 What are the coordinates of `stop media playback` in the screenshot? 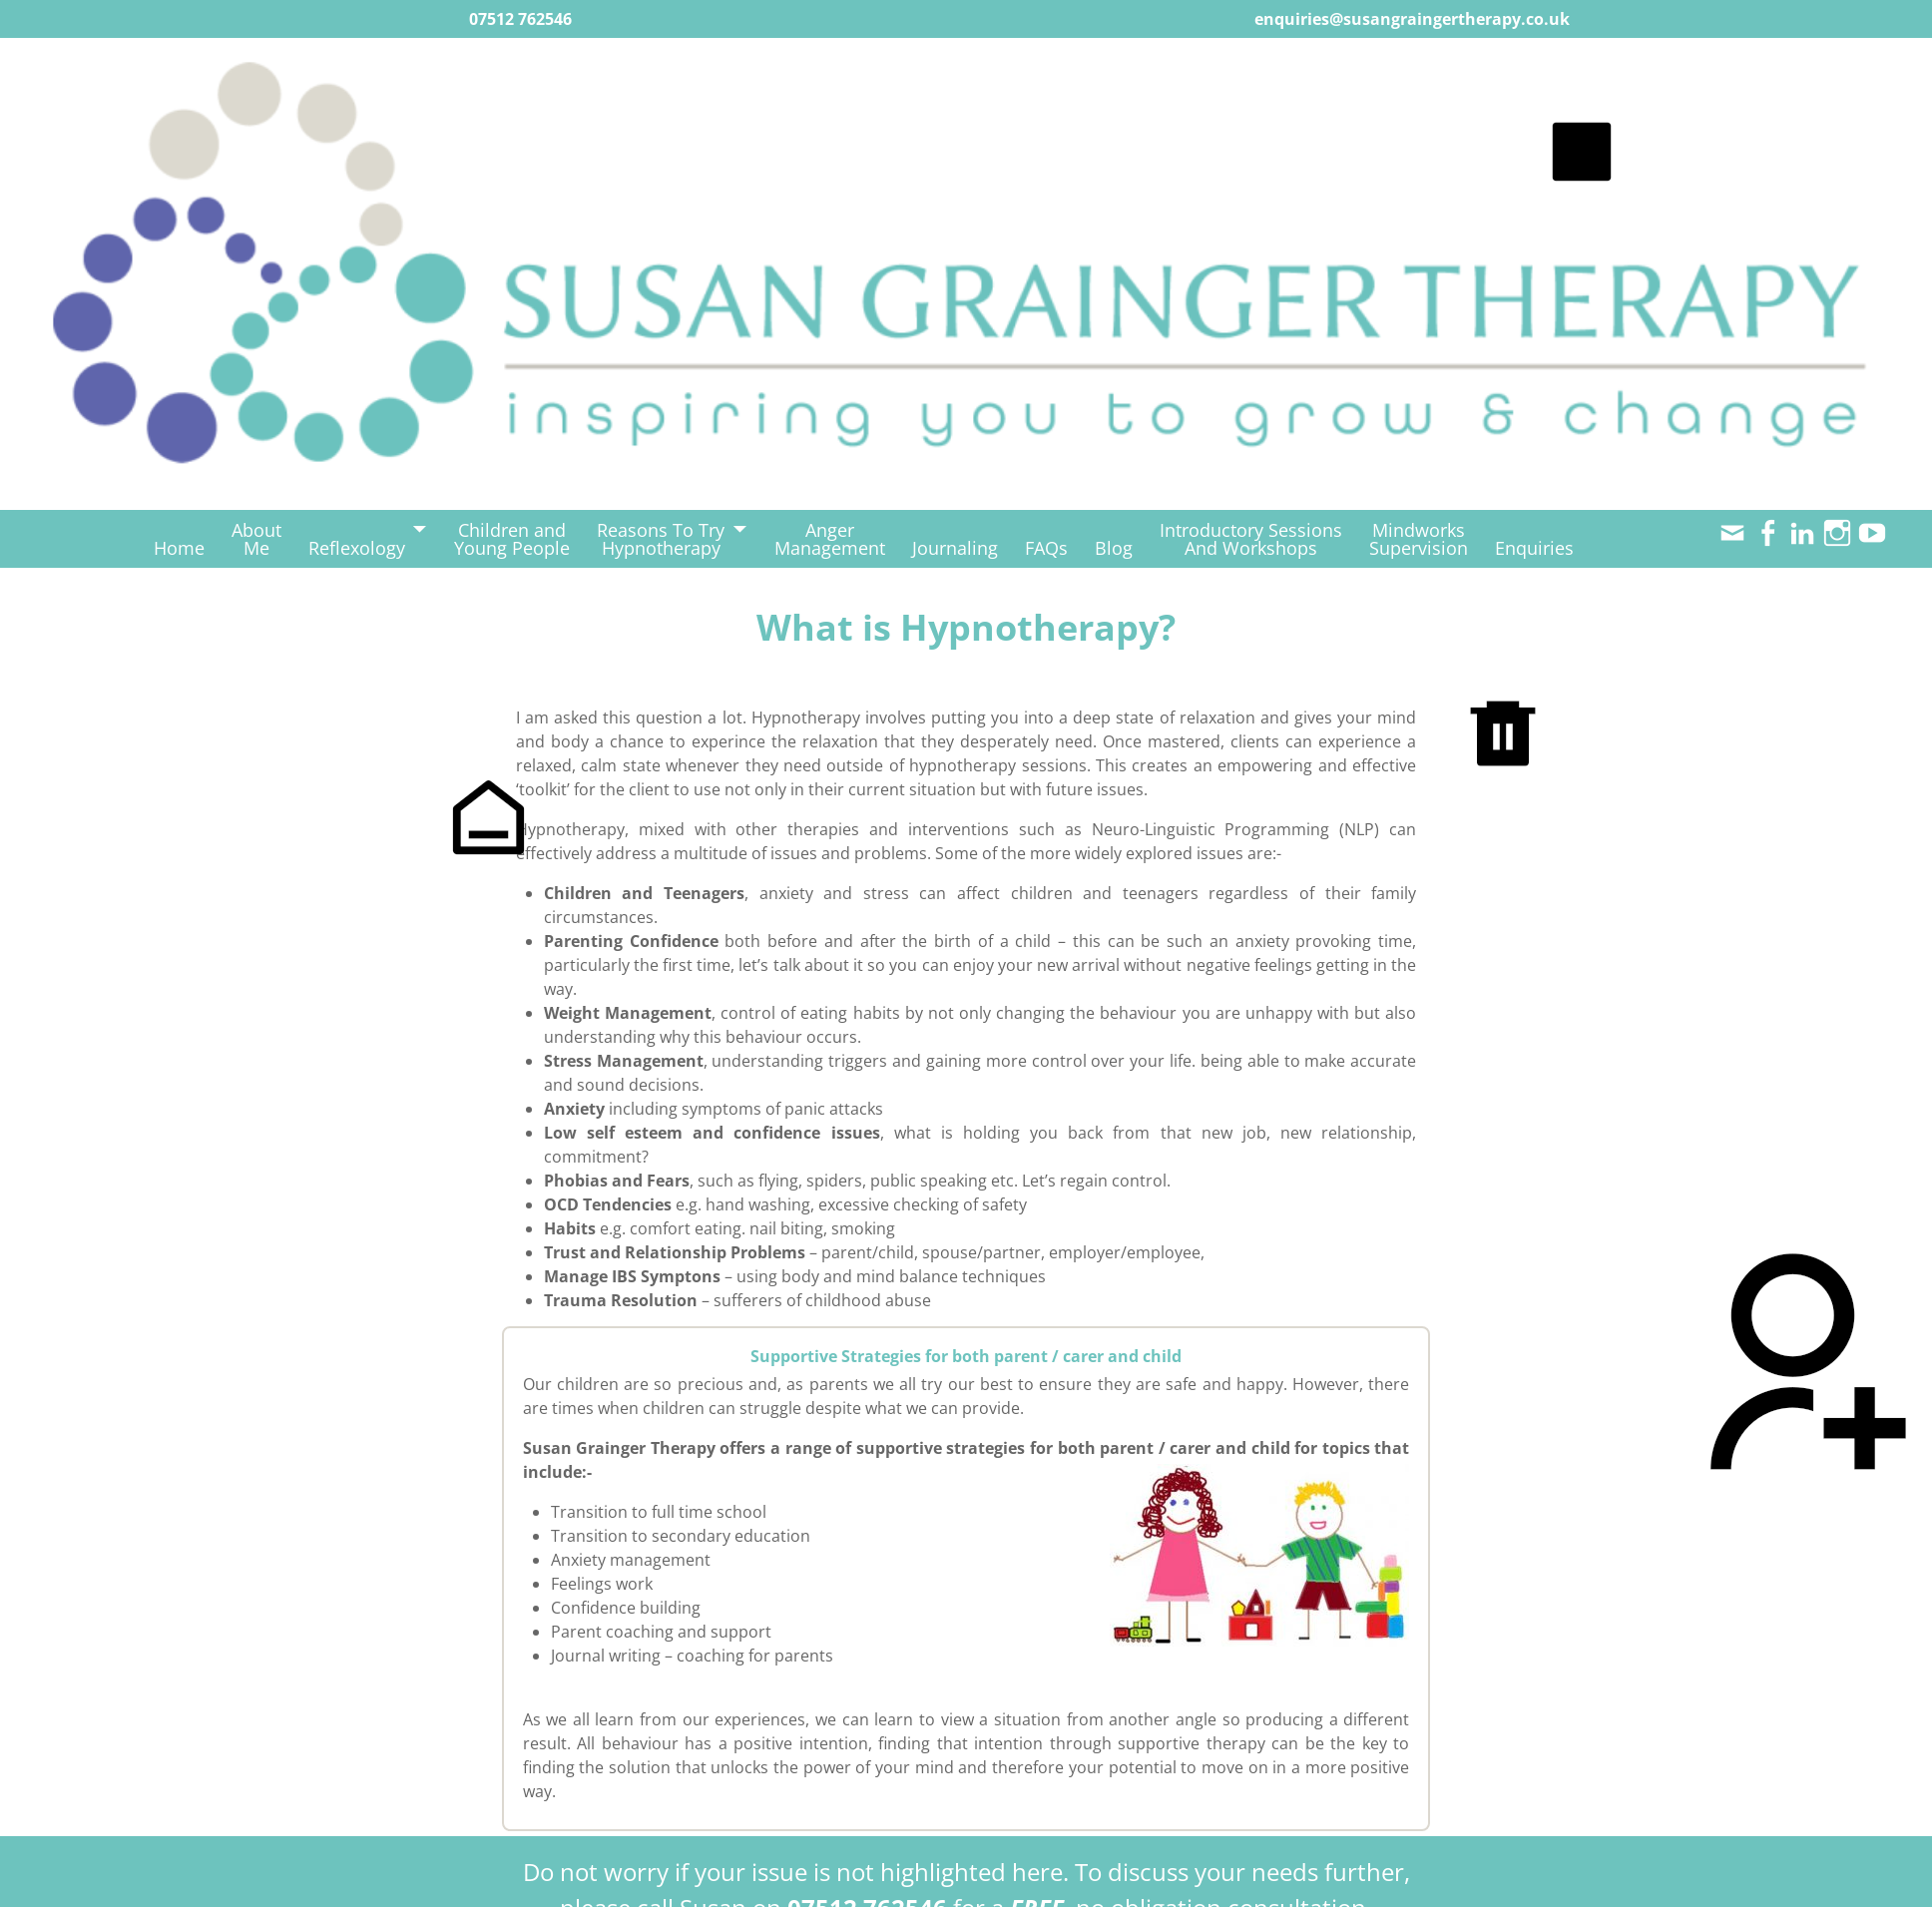 It's located at (1582, 152).